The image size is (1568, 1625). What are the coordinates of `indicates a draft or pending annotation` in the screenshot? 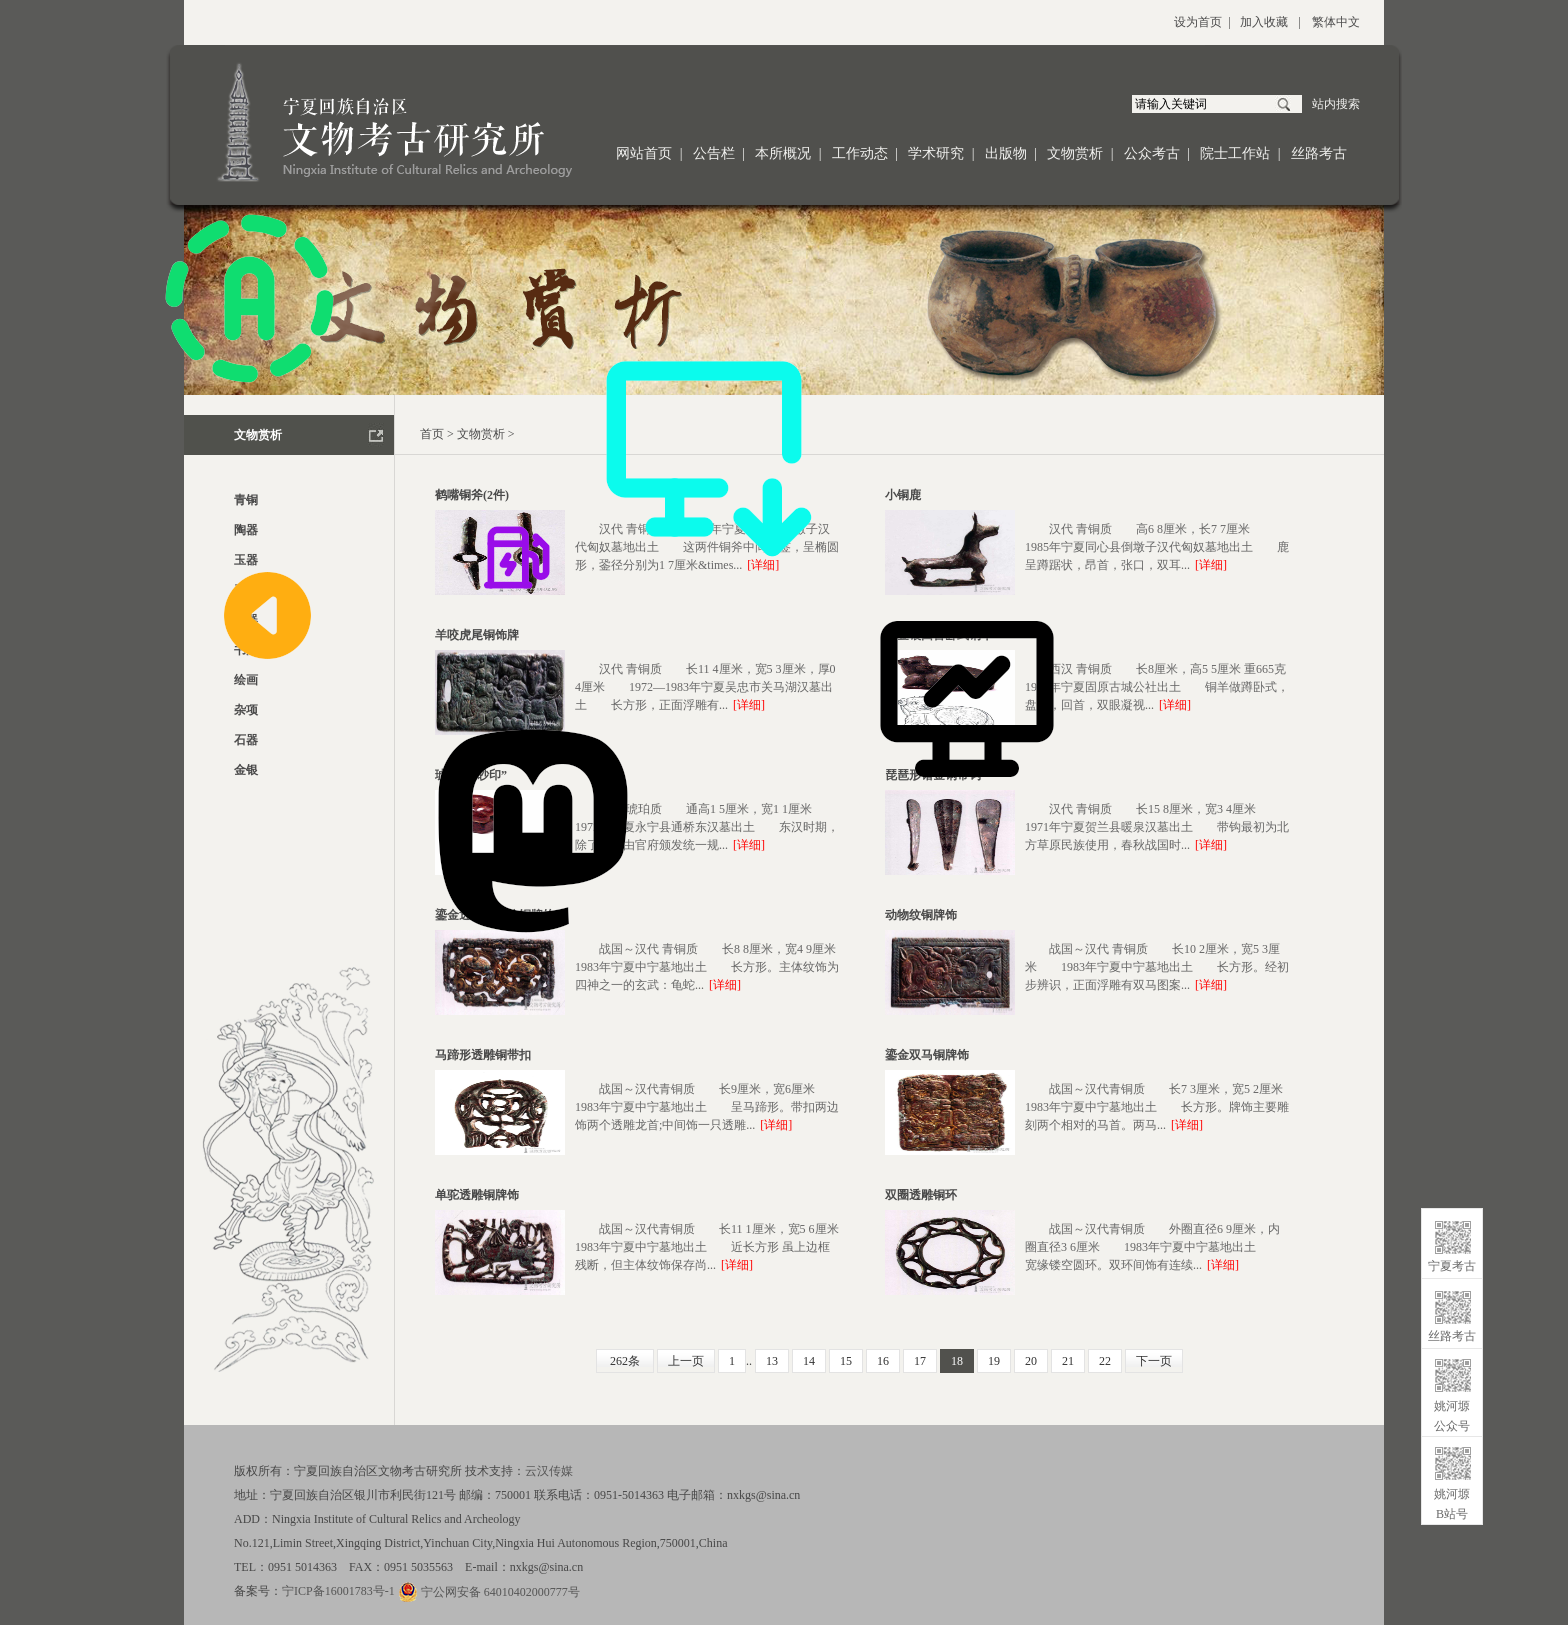 It's located at (249, 298).